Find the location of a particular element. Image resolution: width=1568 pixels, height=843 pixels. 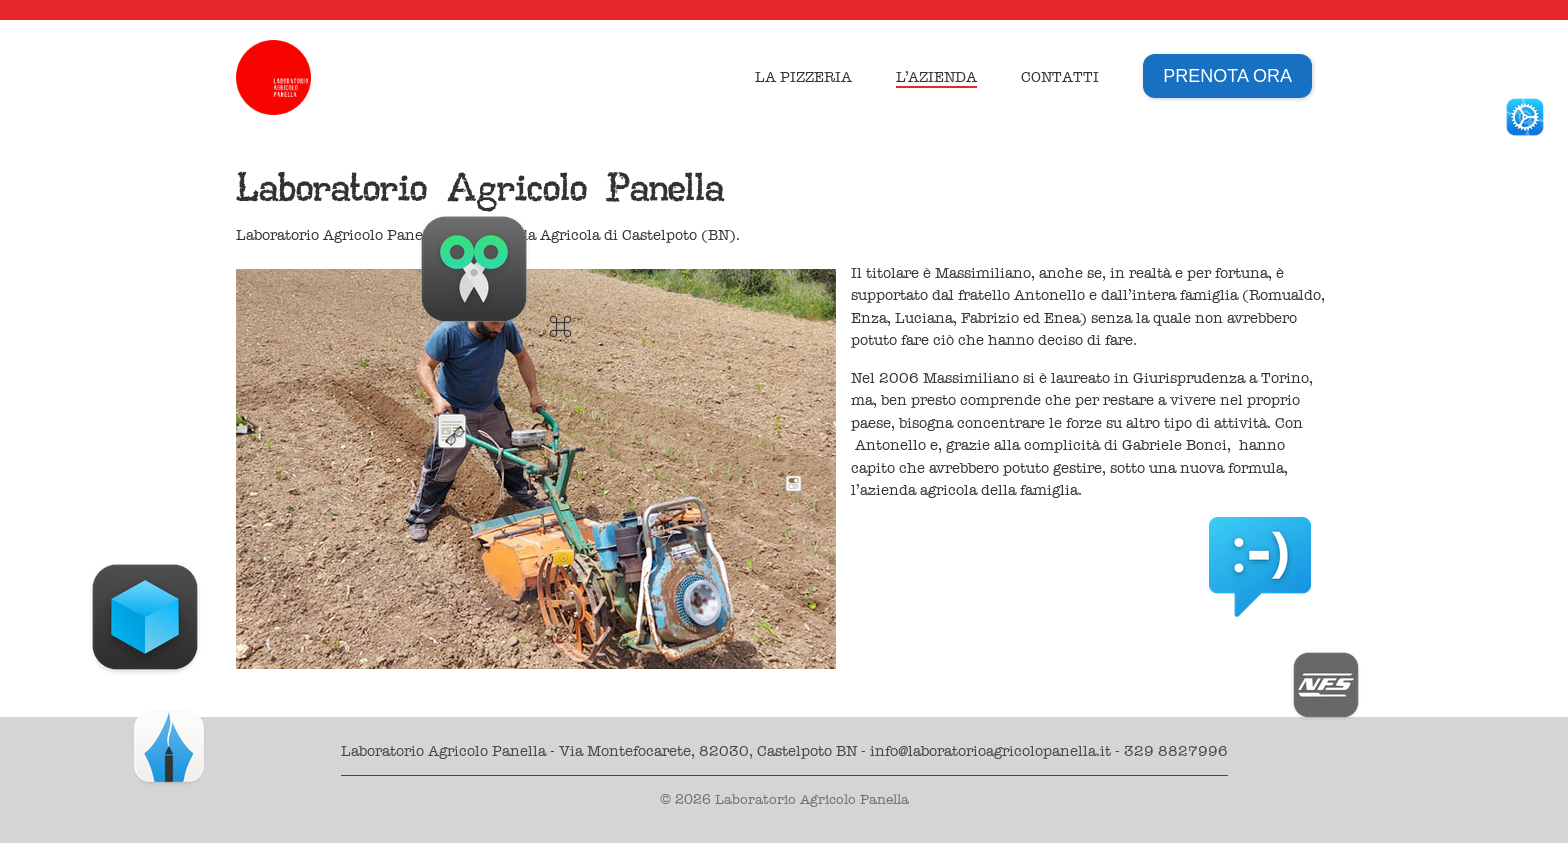

open the documents app is located at coordinates (452, 431).